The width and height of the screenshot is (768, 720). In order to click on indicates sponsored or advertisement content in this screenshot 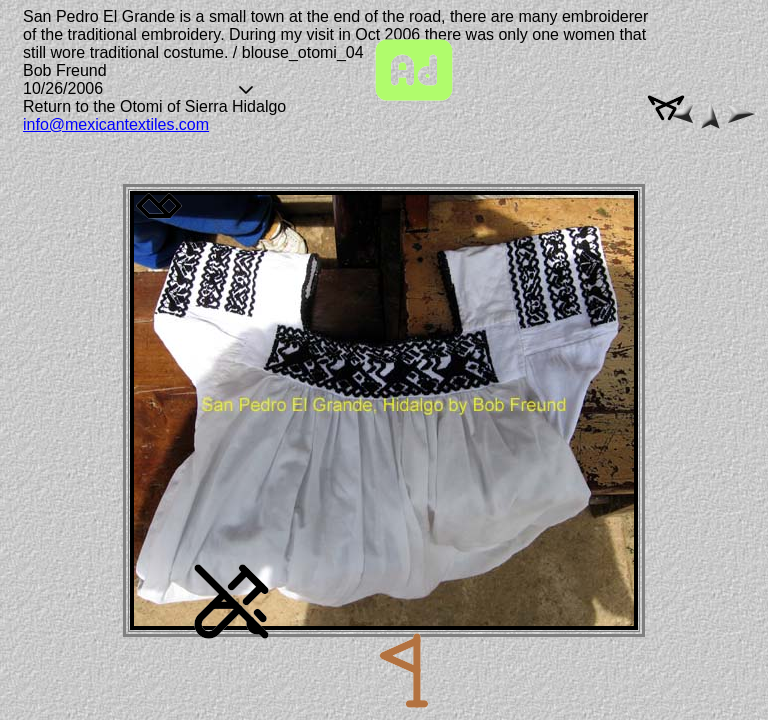, I will do `click(414, 70)`.